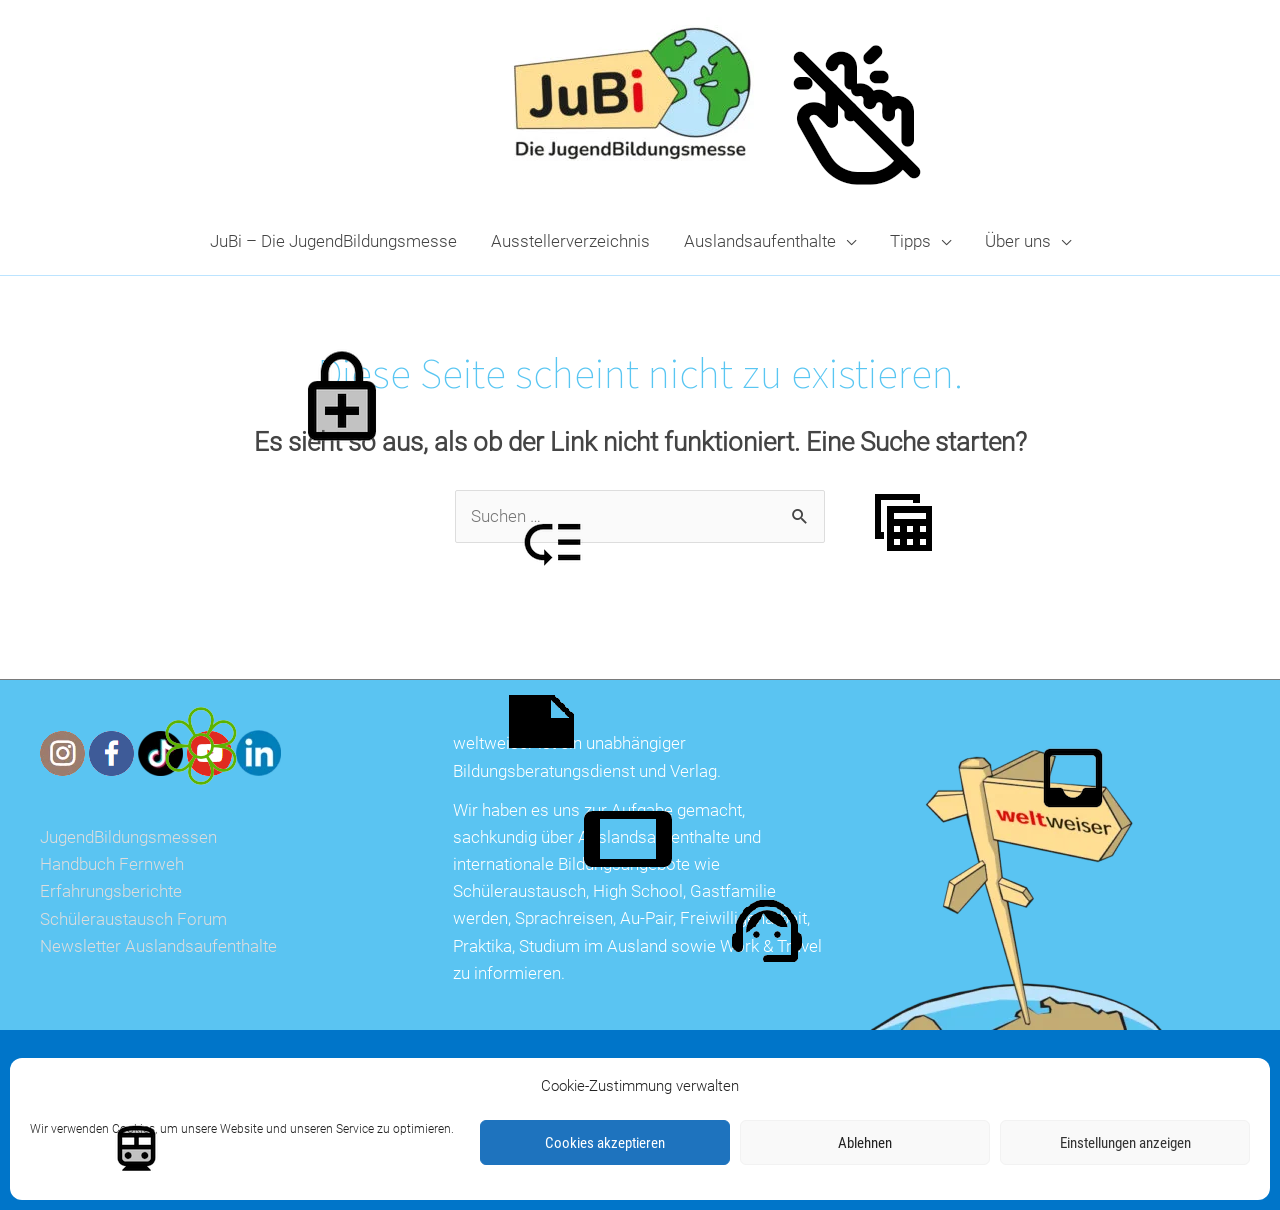 This screenshot has height=1210, width=1280. Describe the element at coordinates (857, 115) in the screenshot. I see `click or tap interaction disabled` at that location.